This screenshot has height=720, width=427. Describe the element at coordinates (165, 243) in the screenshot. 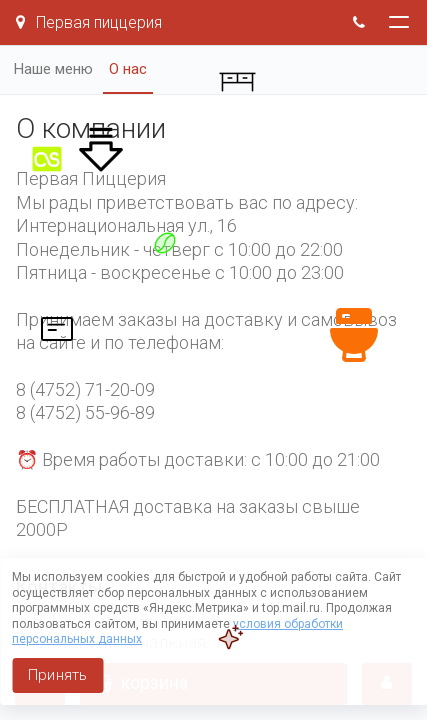

I see `access coffee shop or café locations` at that location.